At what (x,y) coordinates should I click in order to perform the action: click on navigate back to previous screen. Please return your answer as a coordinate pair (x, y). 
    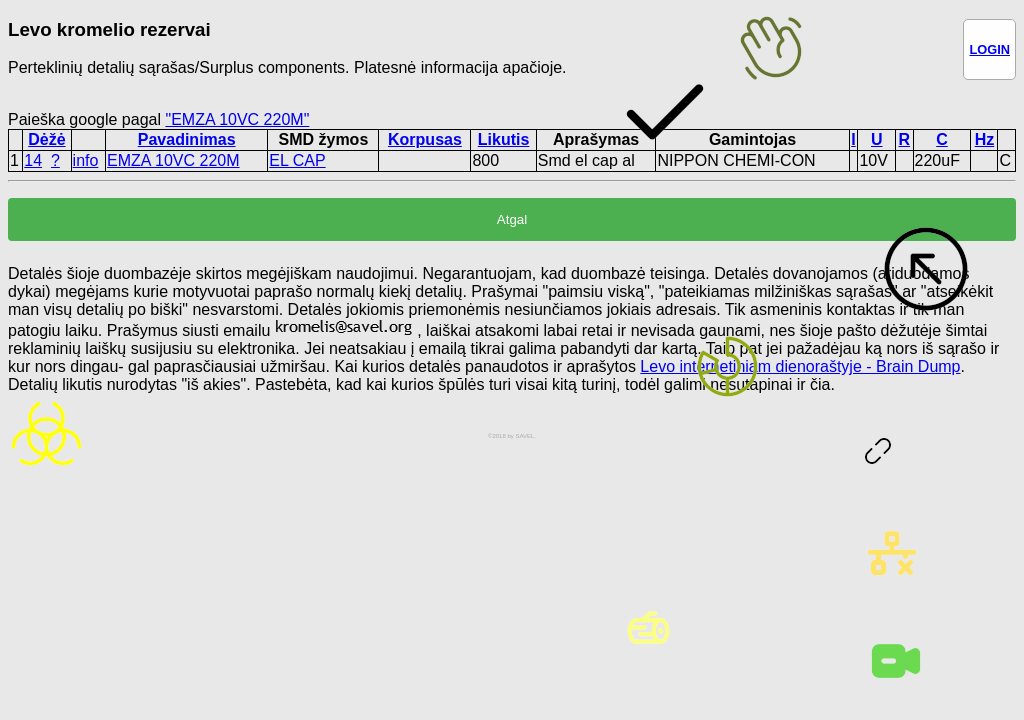
    Looking at the image, I should click on (926, 269).